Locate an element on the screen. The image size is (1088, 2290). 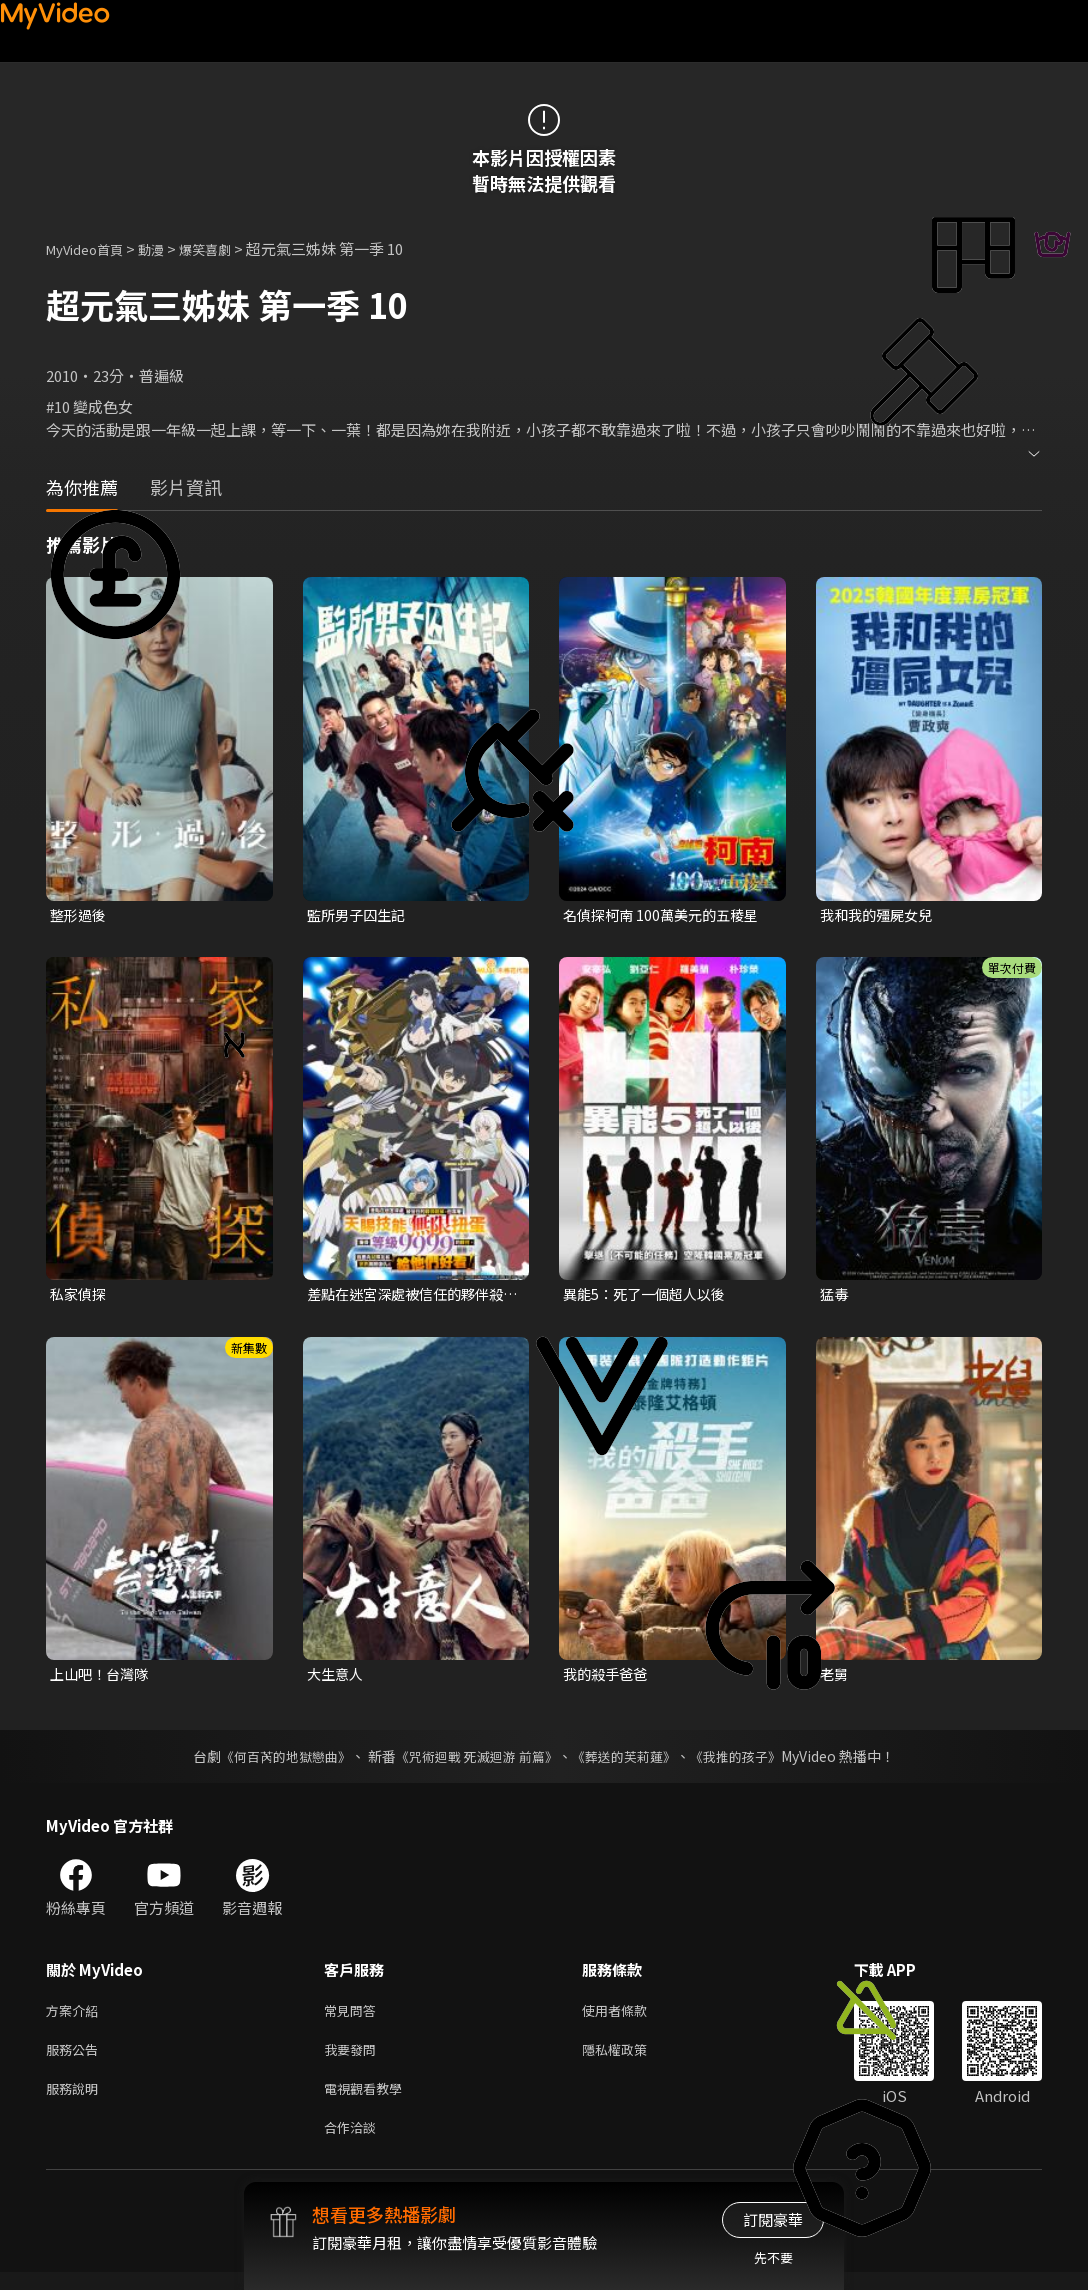
access help or support is located at coordinates (862, 2168).